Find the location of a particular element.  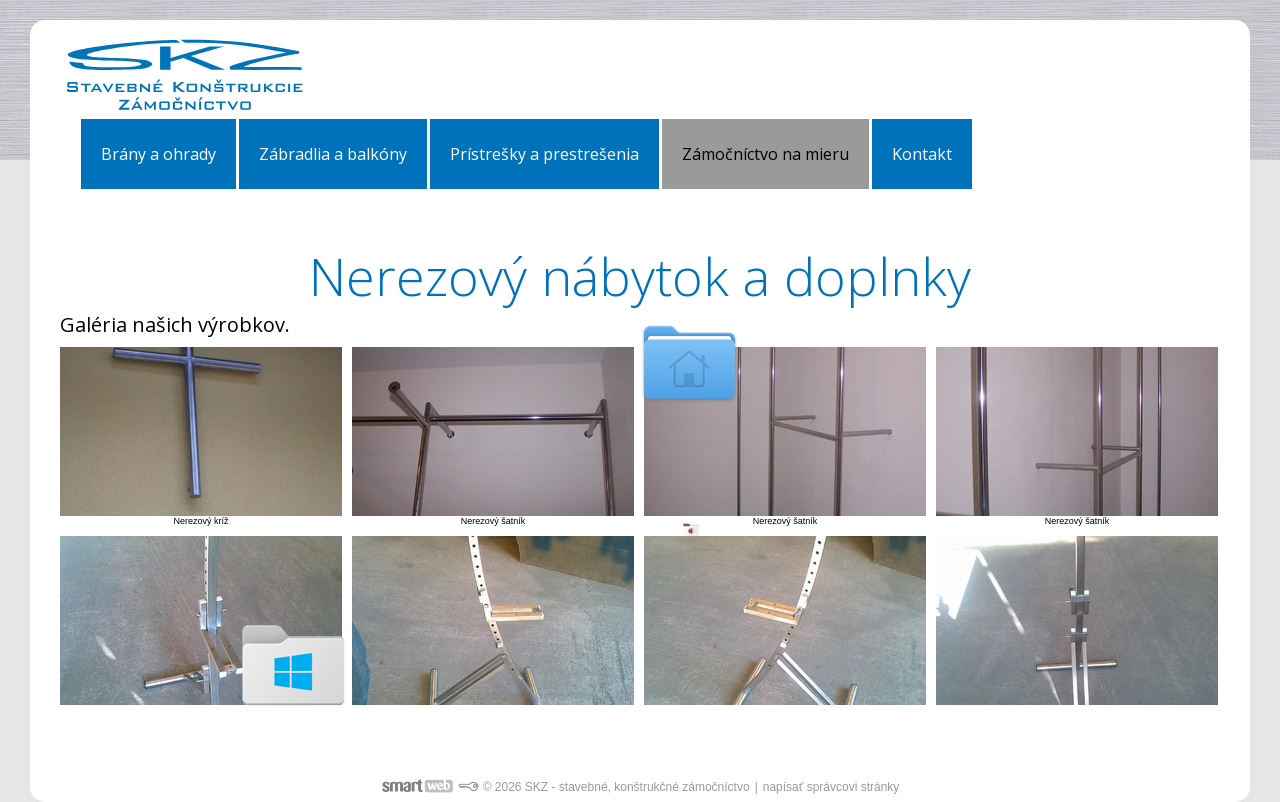

open your home folder is located at coordinates (689, 362).